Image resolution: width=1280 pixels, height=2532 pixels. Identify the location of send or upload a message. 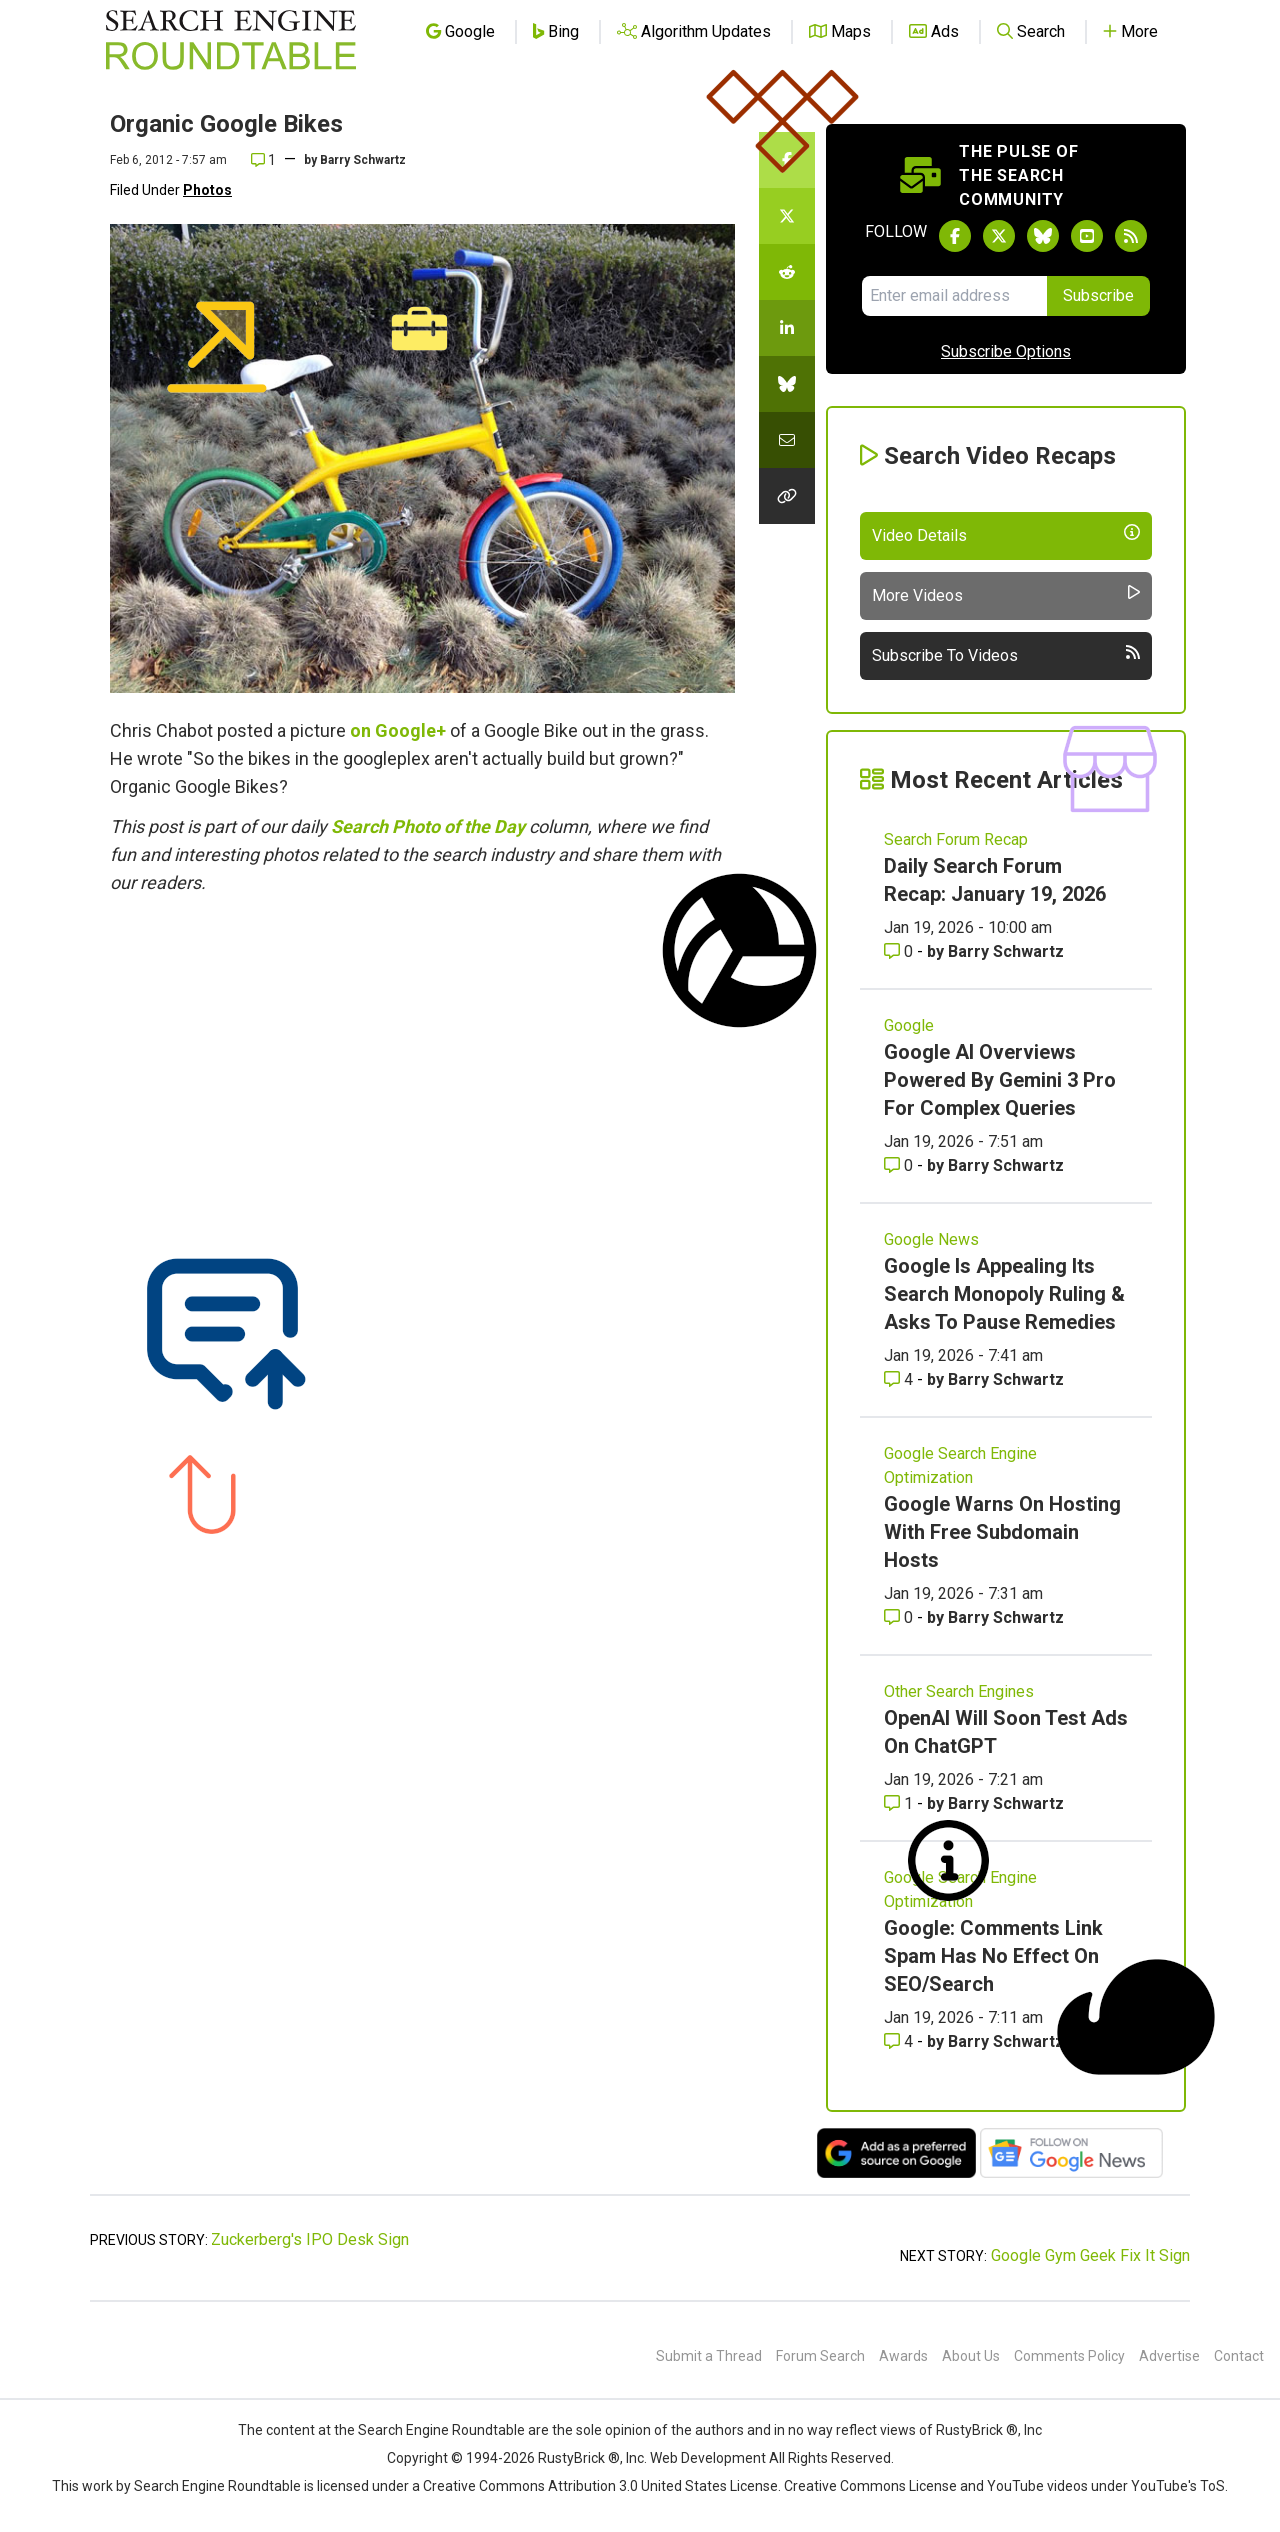
(222, 1326).